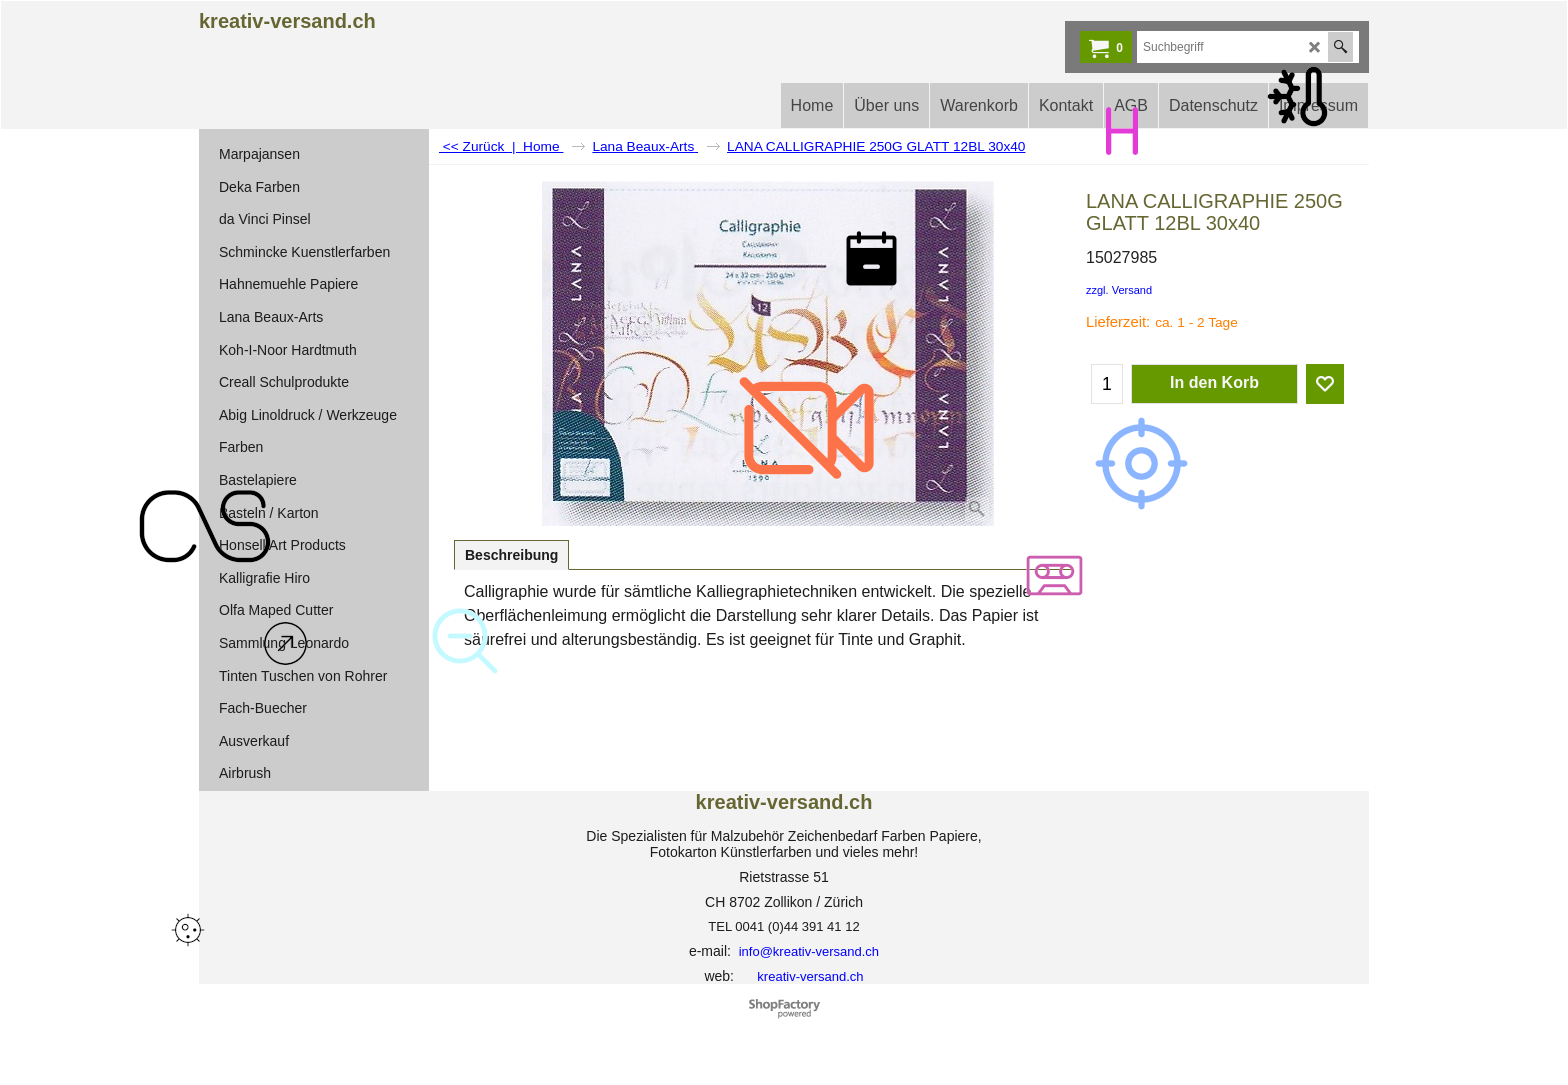 The image size is (1568, 1085). Describe the element at coordinates (205, 524) in the screenshot. I see `connect to your Last.fm account` at that location.